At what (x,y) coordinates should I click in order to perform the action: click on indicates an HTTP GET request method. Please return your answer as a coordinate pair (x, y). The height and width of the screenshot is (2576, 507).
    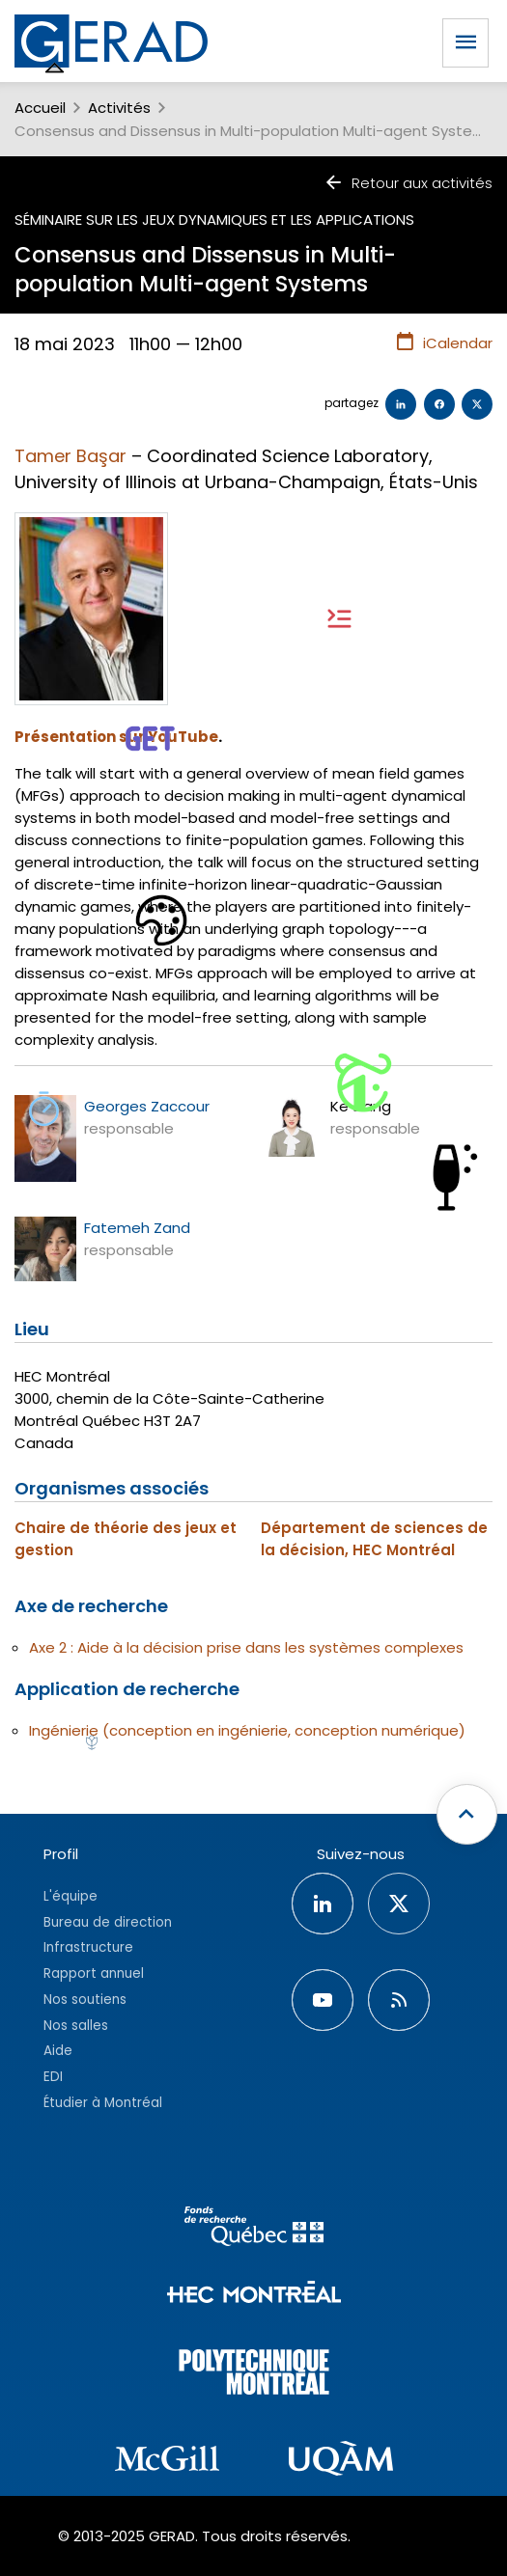
    Looking at the image, I should click on (150, 738).